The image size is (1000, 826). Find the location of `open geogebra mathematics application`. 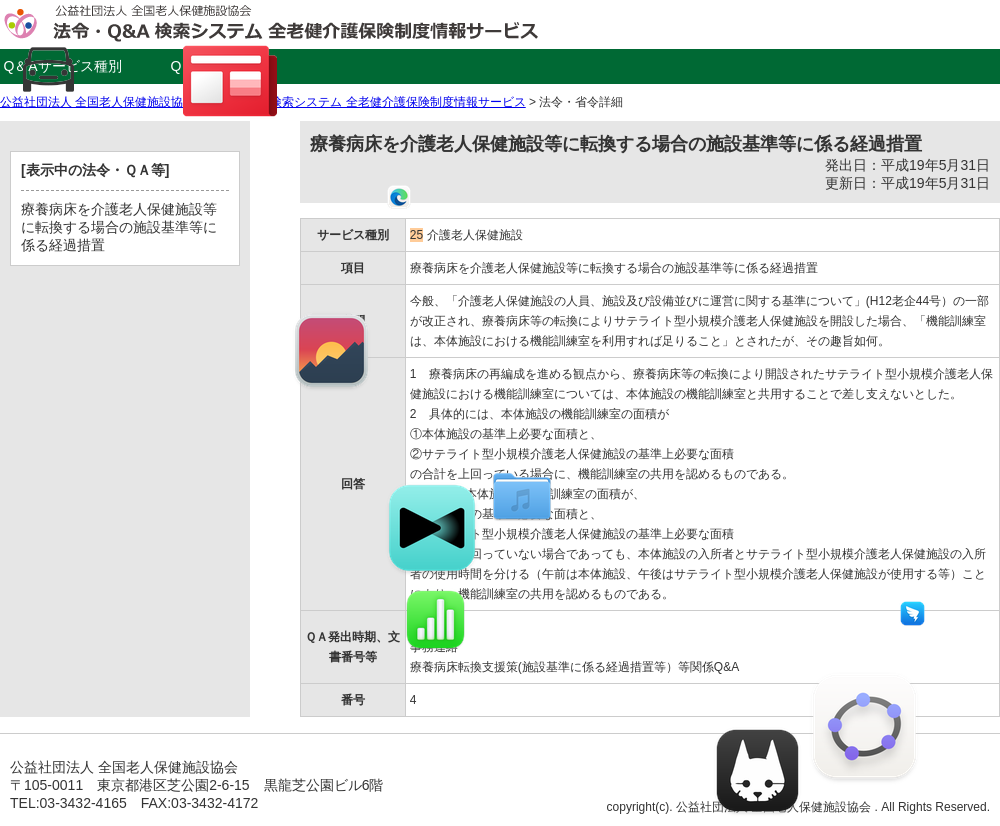

open geogebra mathematics application is located at coordinates (864, 726).